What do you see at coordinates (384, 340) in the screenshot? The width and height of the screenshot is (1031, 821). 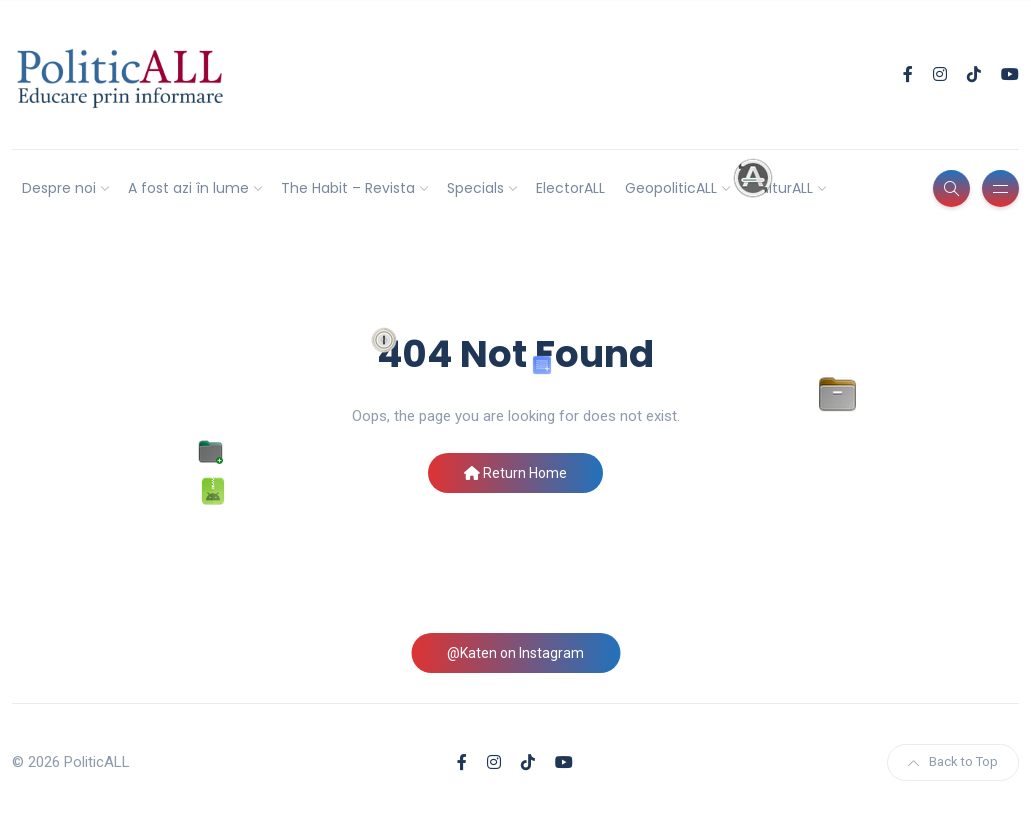 I see `open passwords and keys manager` at bounding box center [384, 340].